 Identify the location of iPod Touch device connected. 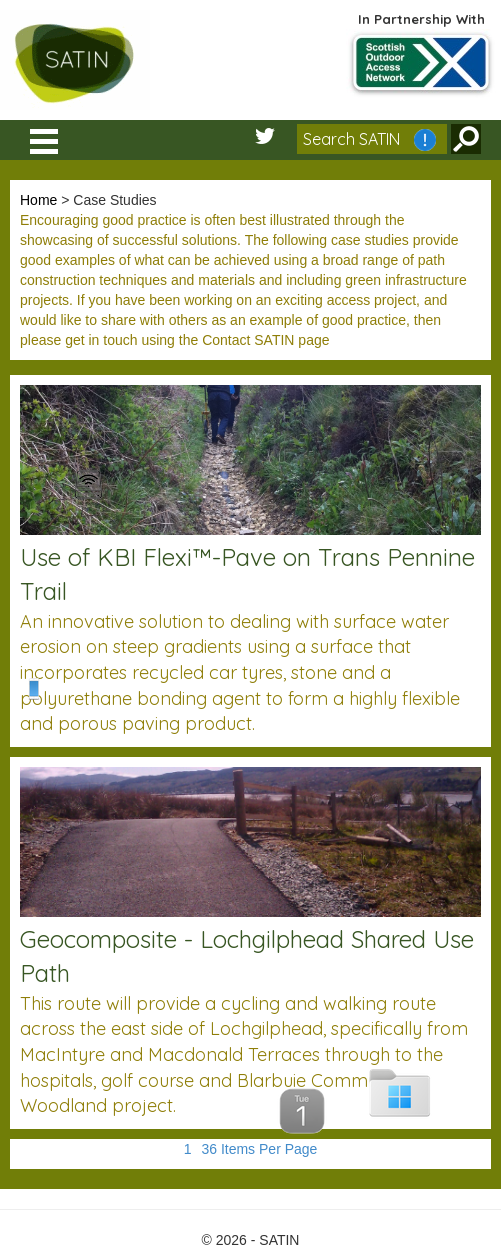
(34, 689).